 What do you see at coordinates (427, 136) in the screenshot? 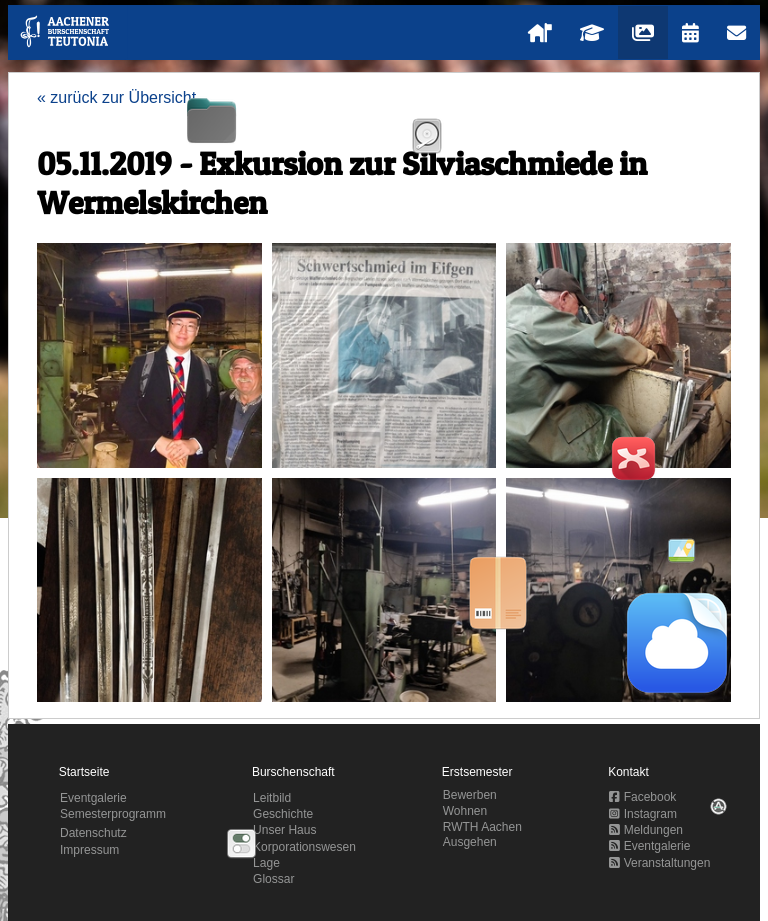
I see `open disk utility application` at bounding box center [427, 136].